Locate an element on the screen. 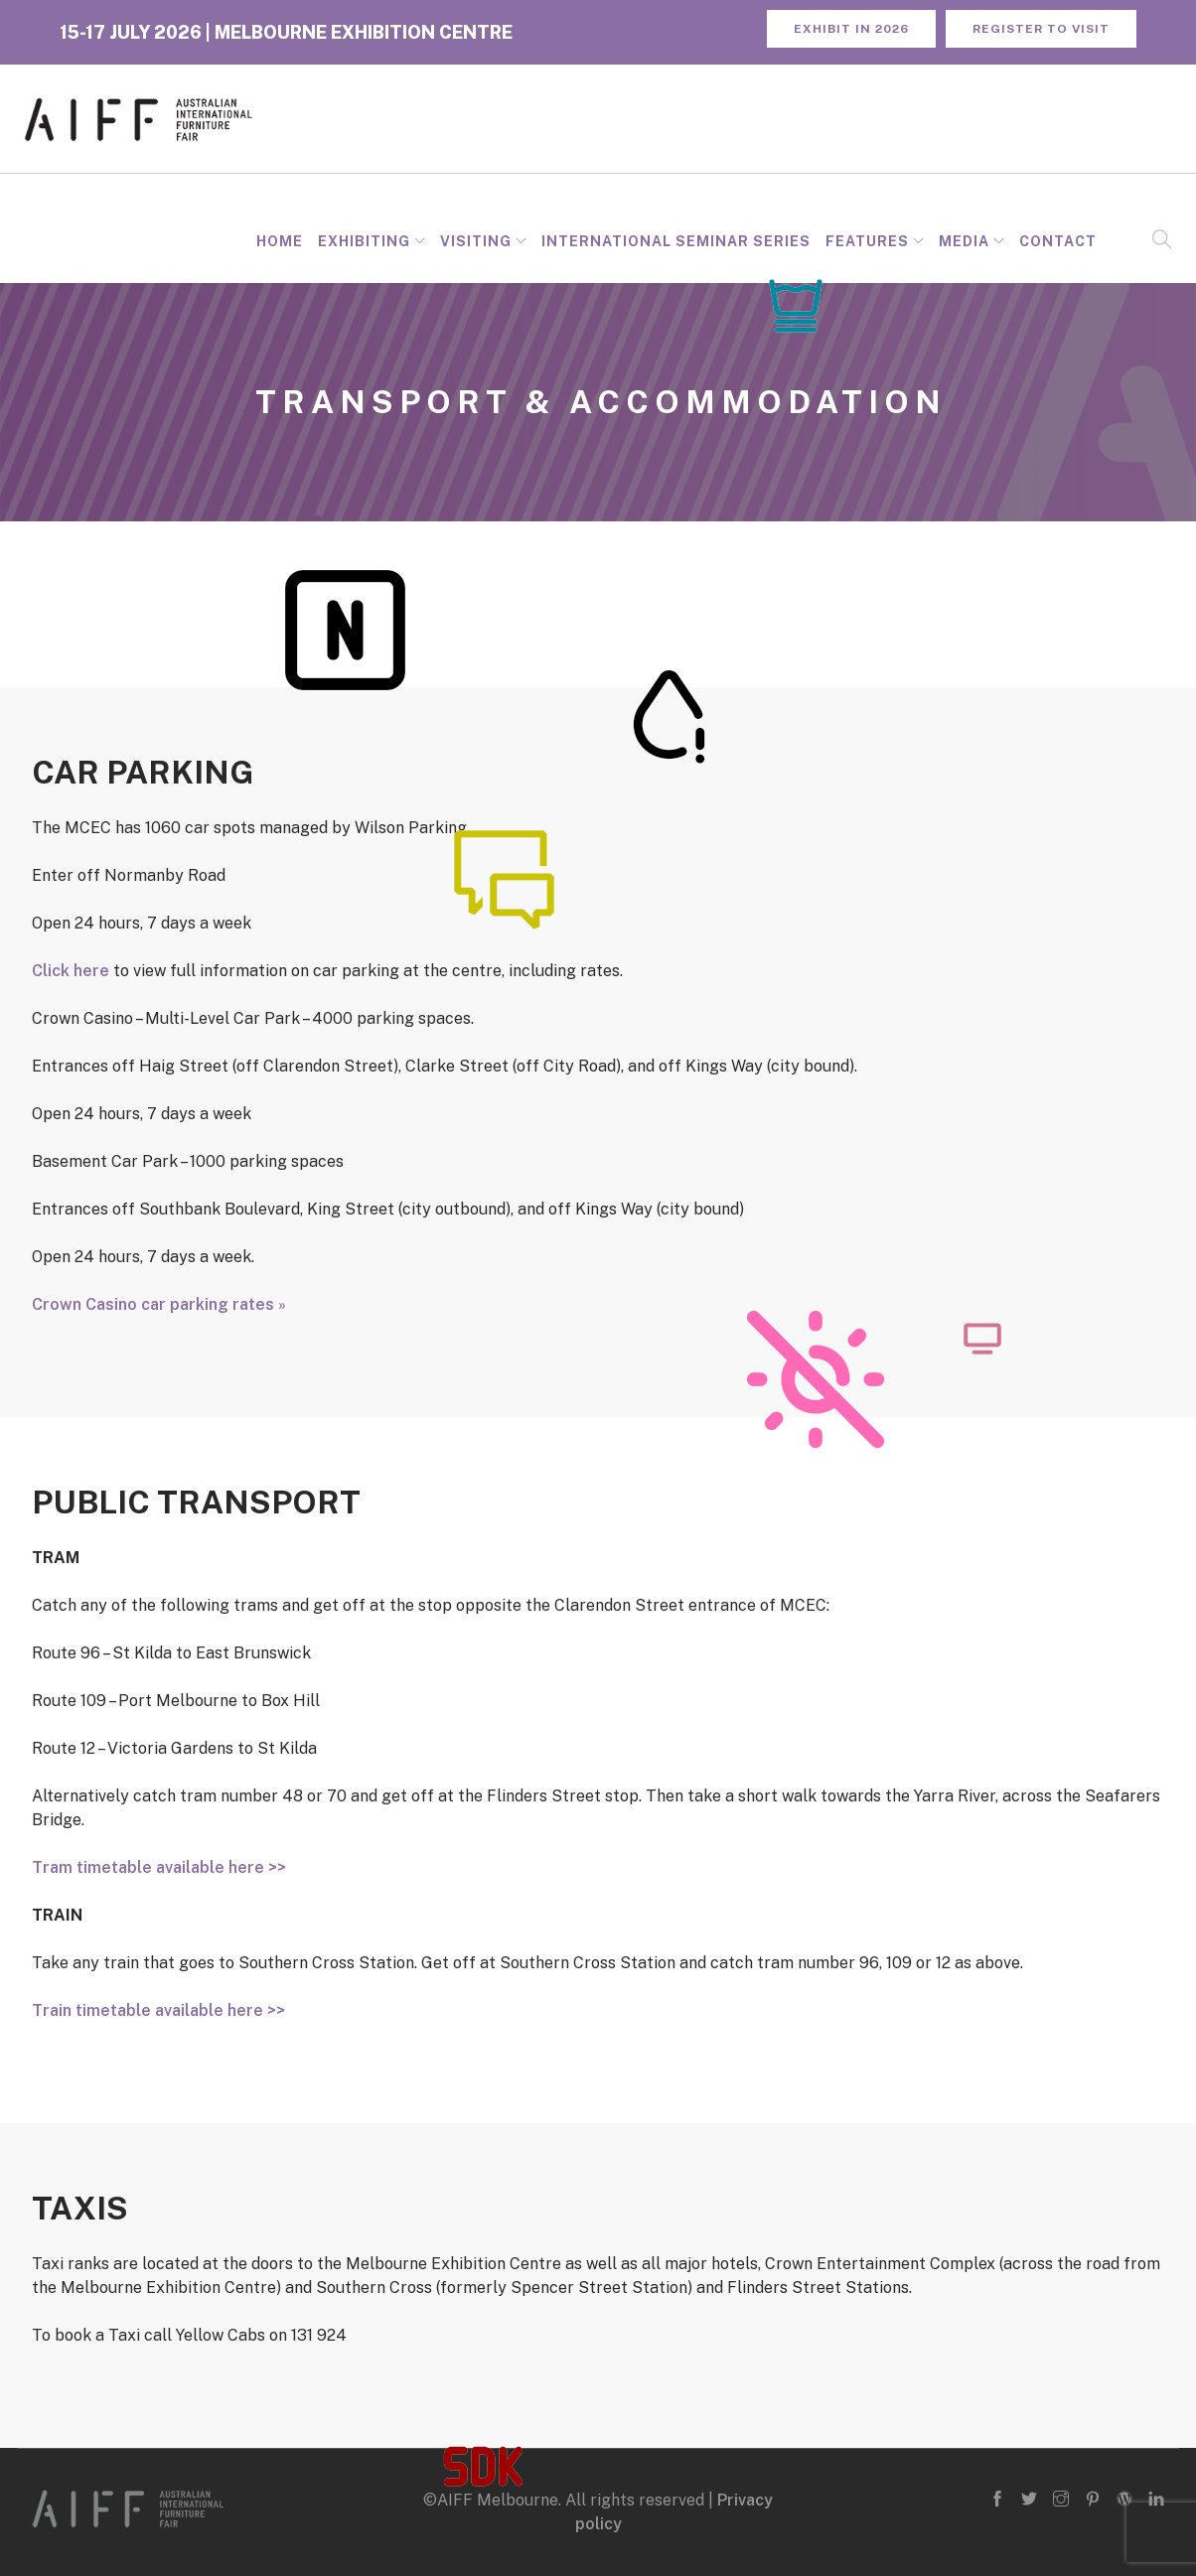  water or hydration warning is located at coordinates (669, 714).